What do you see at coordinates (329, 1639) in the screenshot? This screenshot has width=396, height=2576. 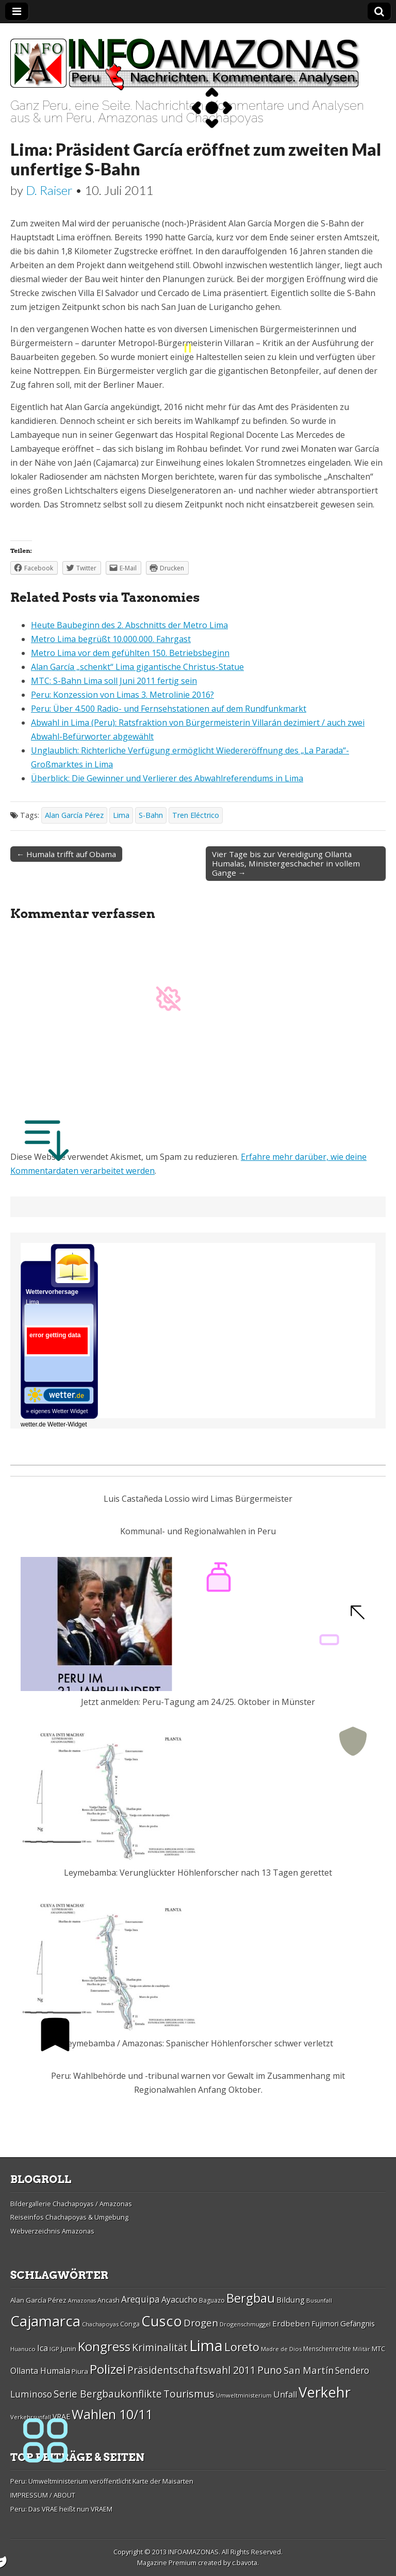 I see `insert a code variable or placeholder` at bounding box center [329, 1639].